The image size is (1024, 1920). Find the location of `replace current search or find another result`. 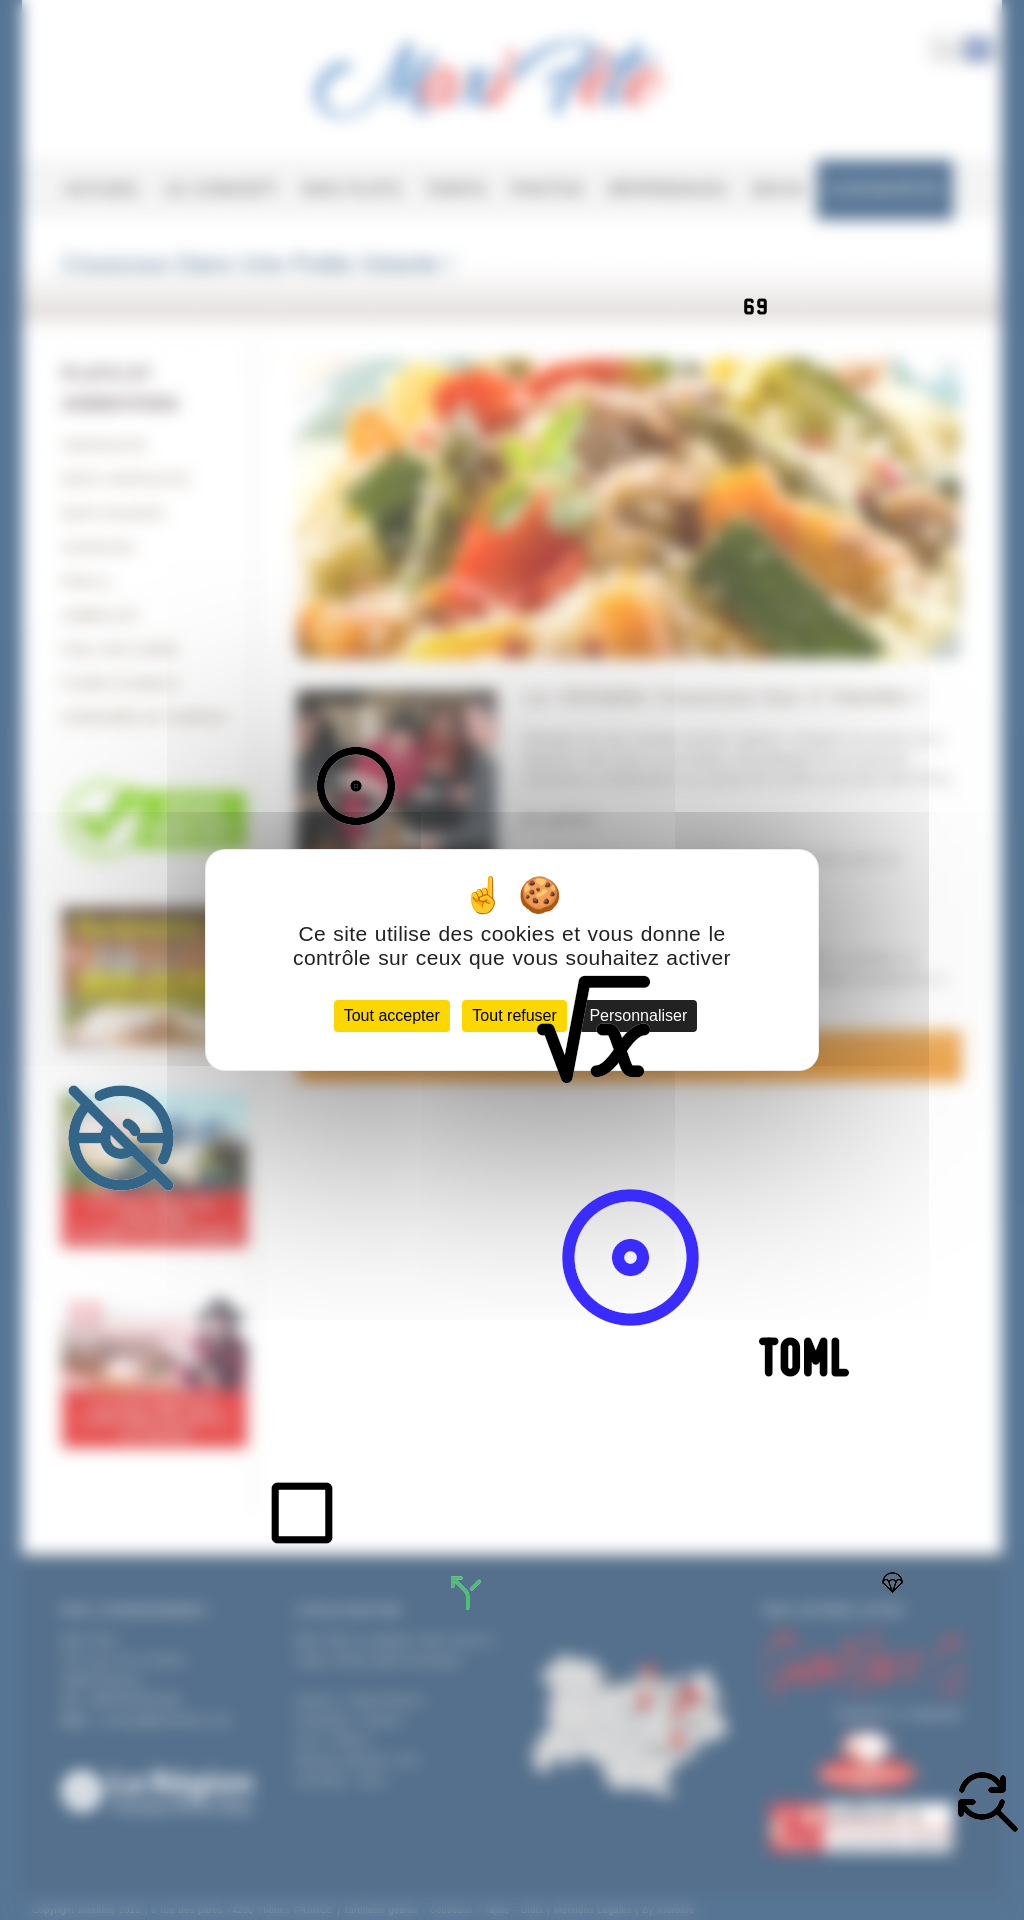

replace current search or find another result is located at coordinates (988, 1802).